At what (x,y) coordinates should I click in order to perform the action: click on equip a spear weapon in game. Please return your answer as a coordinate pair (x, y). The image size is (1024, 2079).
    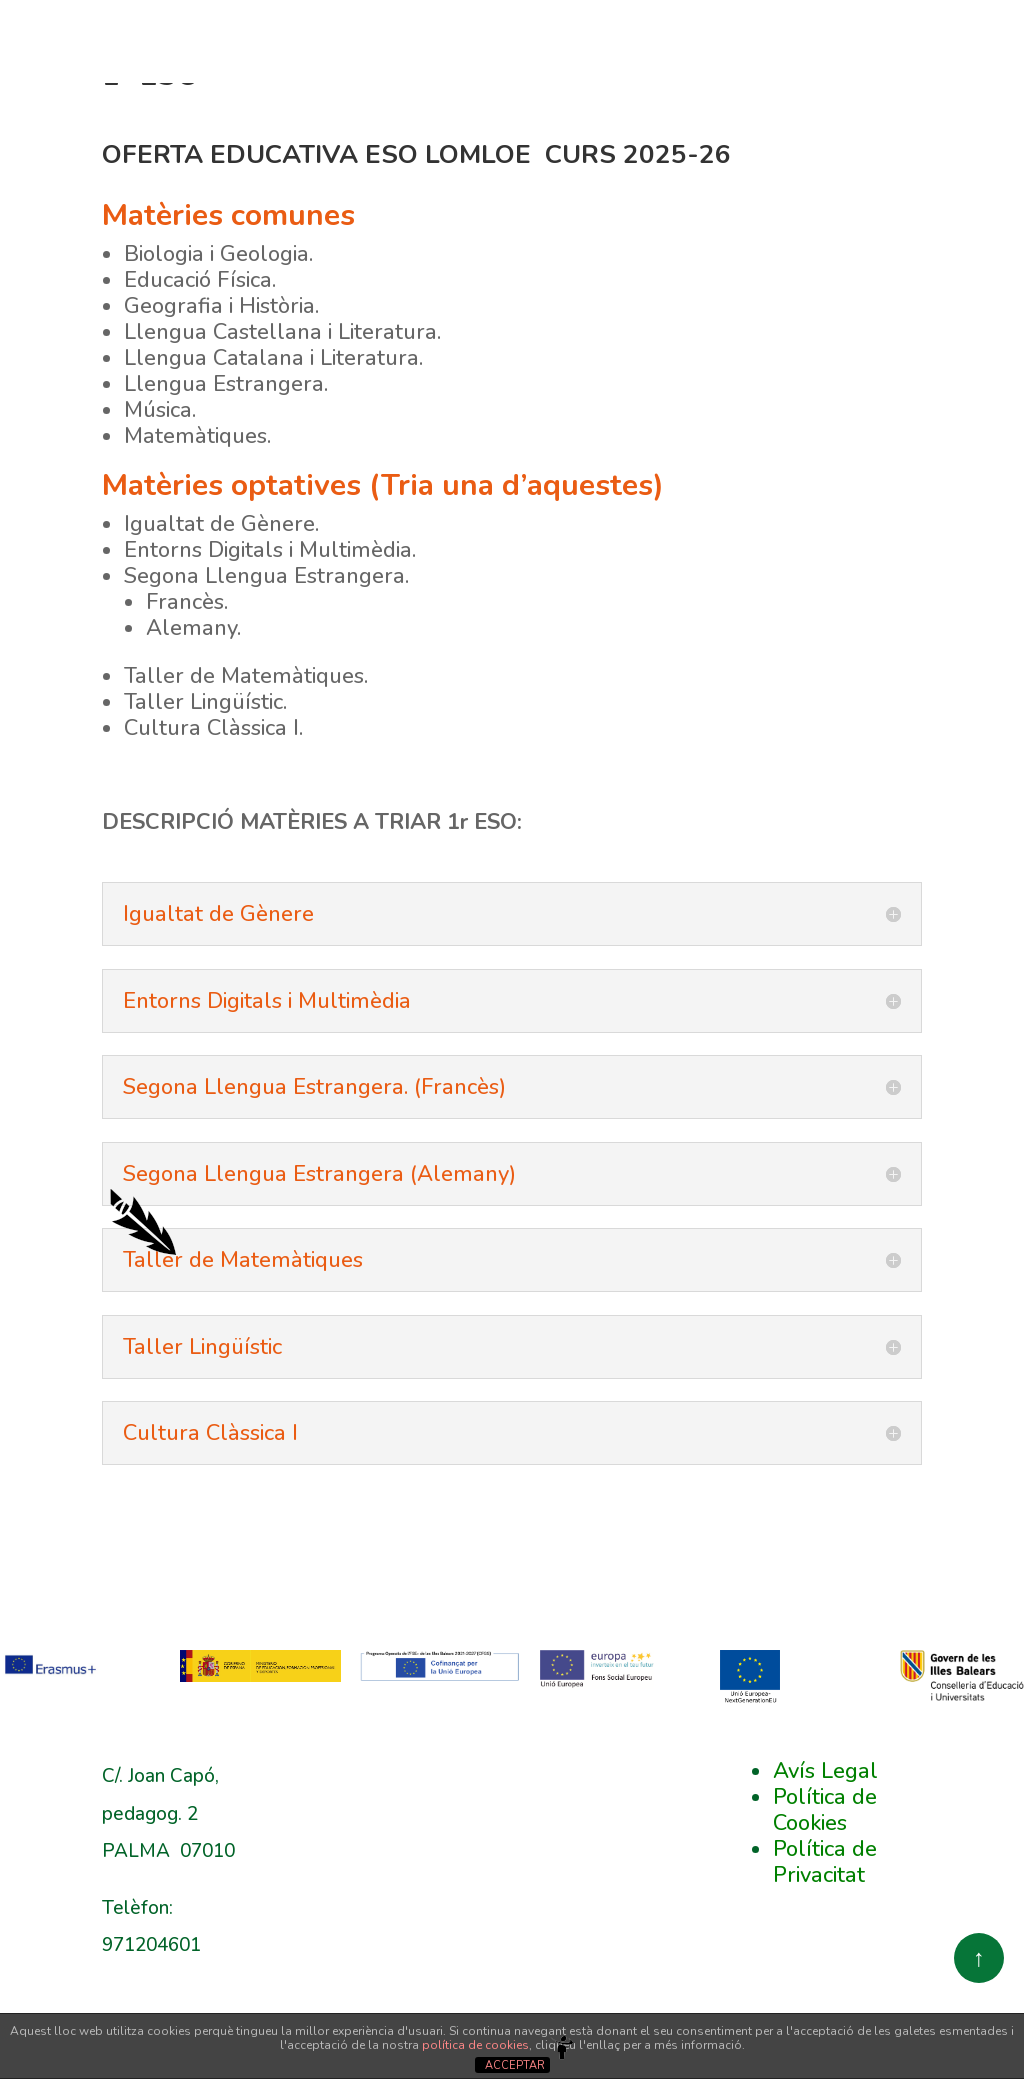
    Looking at the image, I should click on (143, 1222).